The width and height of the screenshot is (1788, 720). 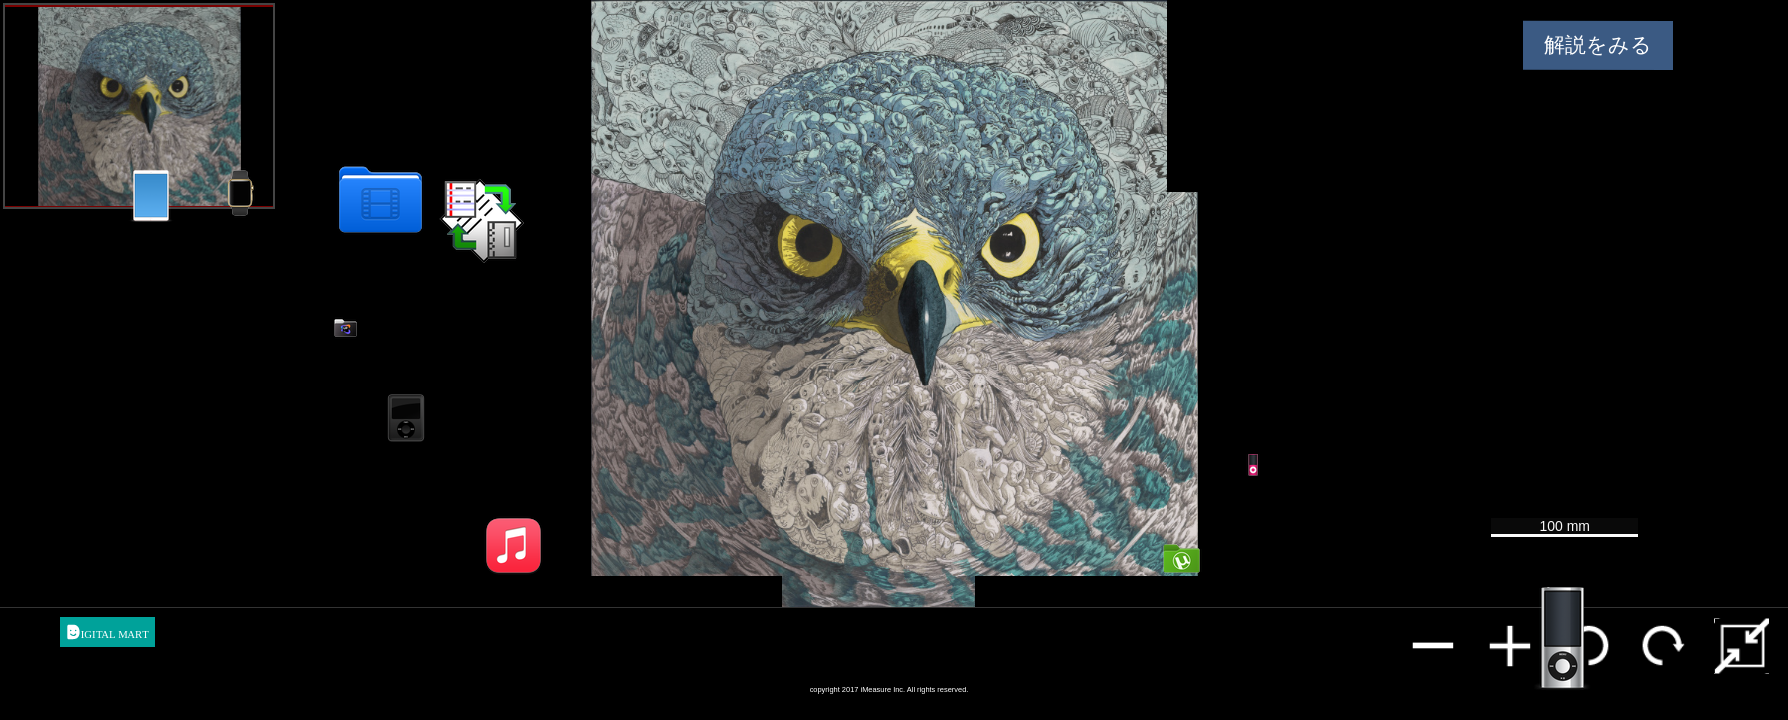 I want to click on apple watch device icon, so click(x=240, y=193).